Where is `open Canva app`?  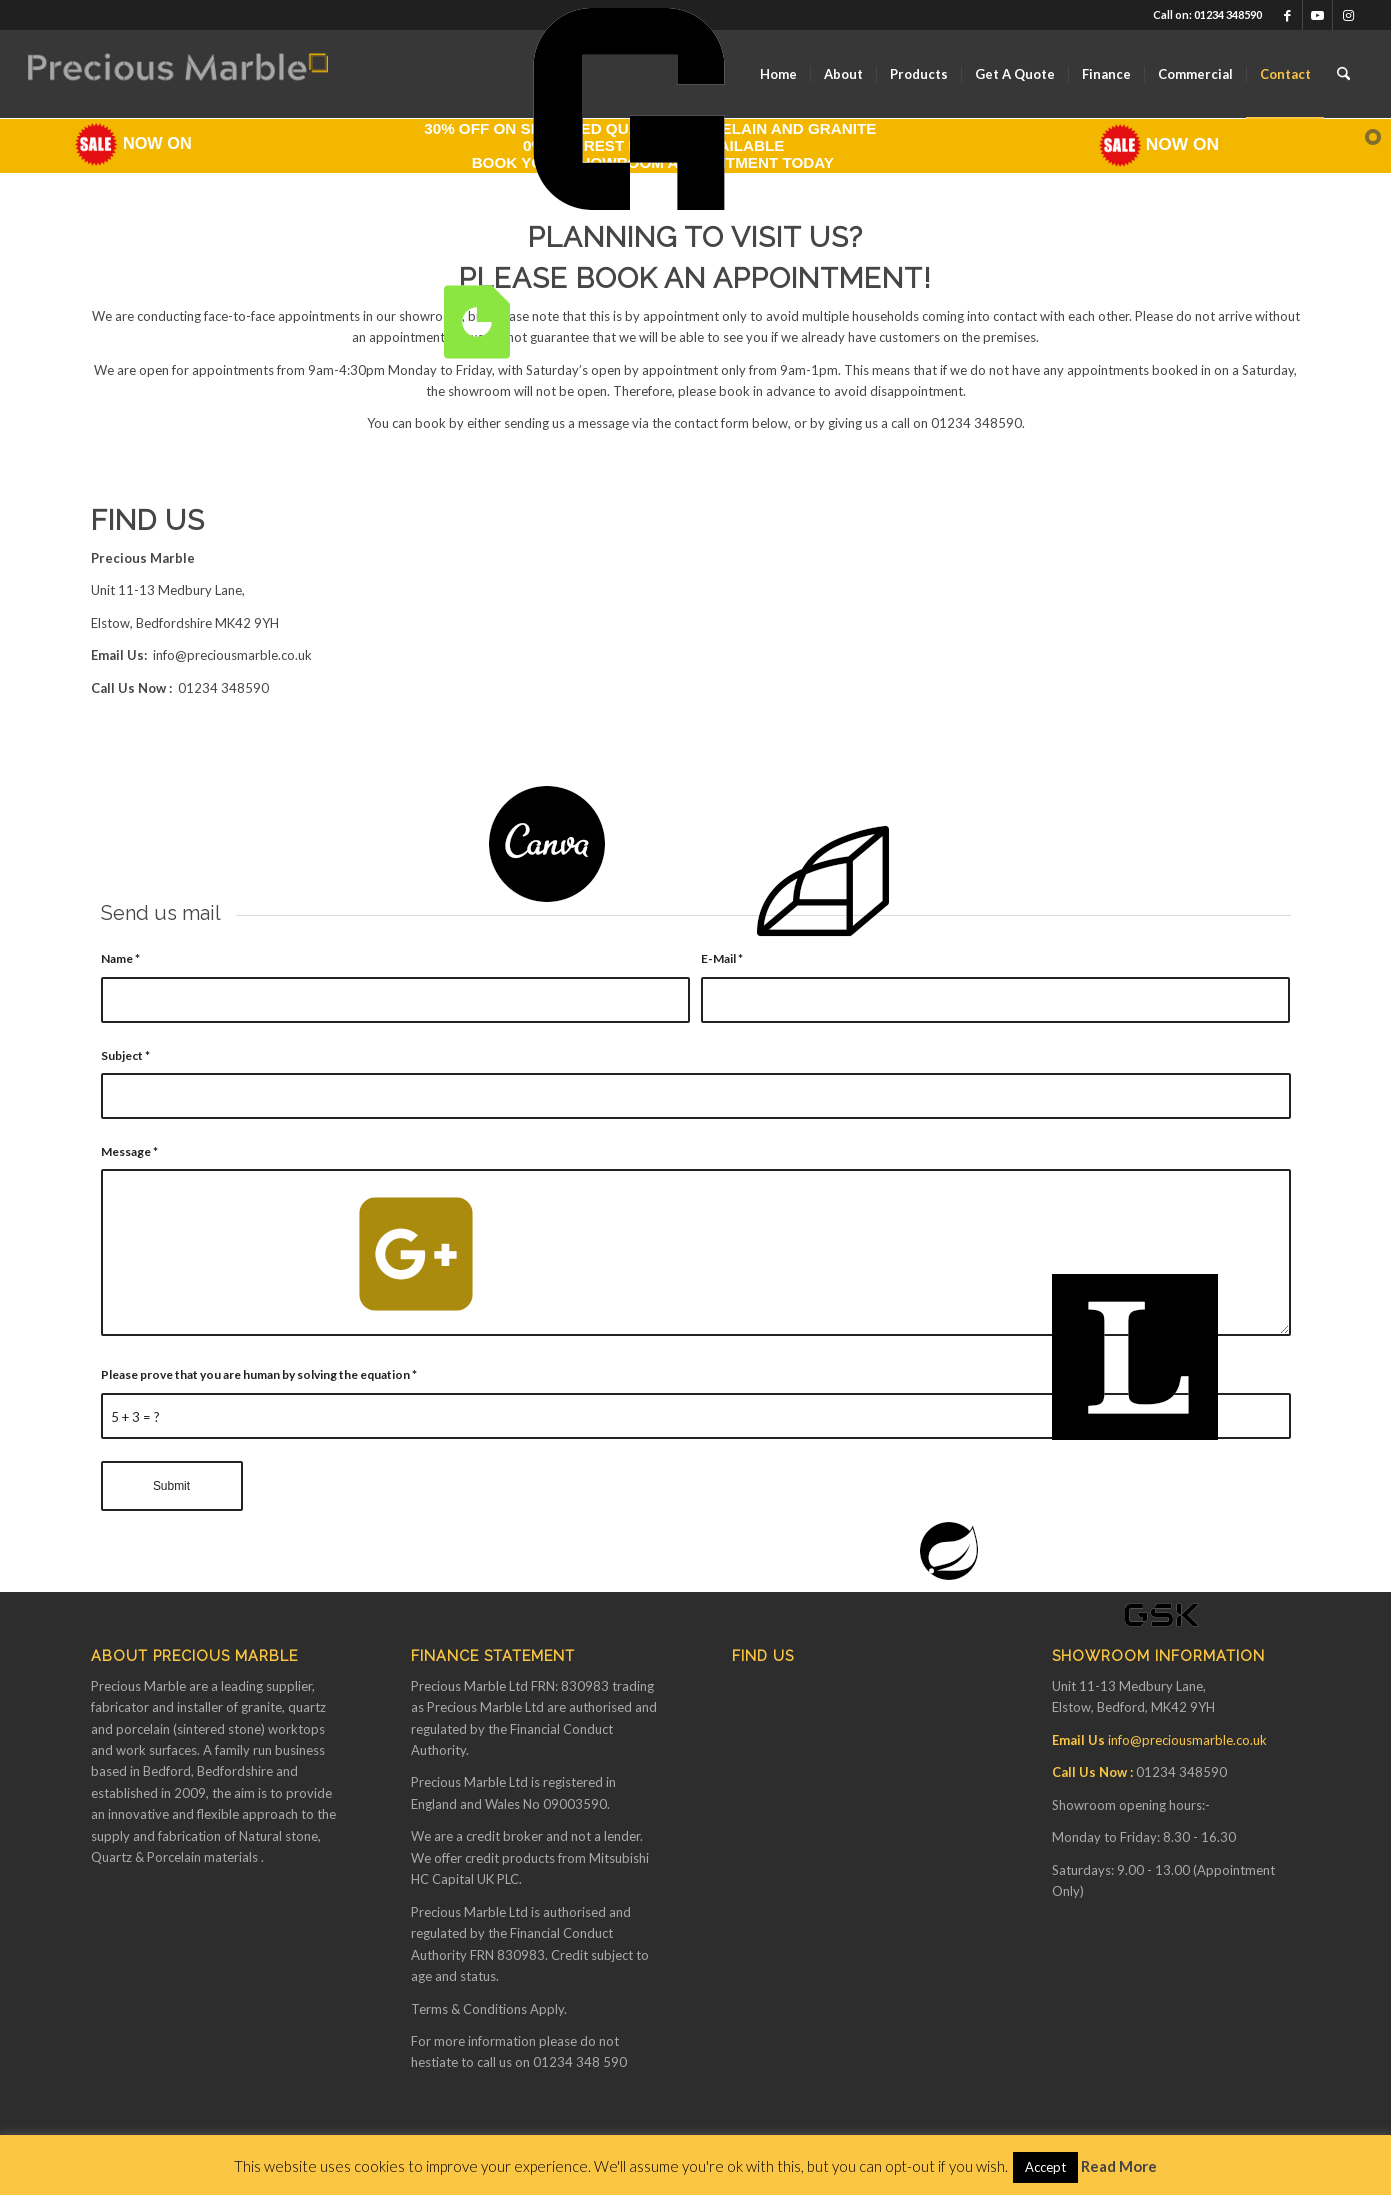 open Canva app is located at coordinates (547, 844).